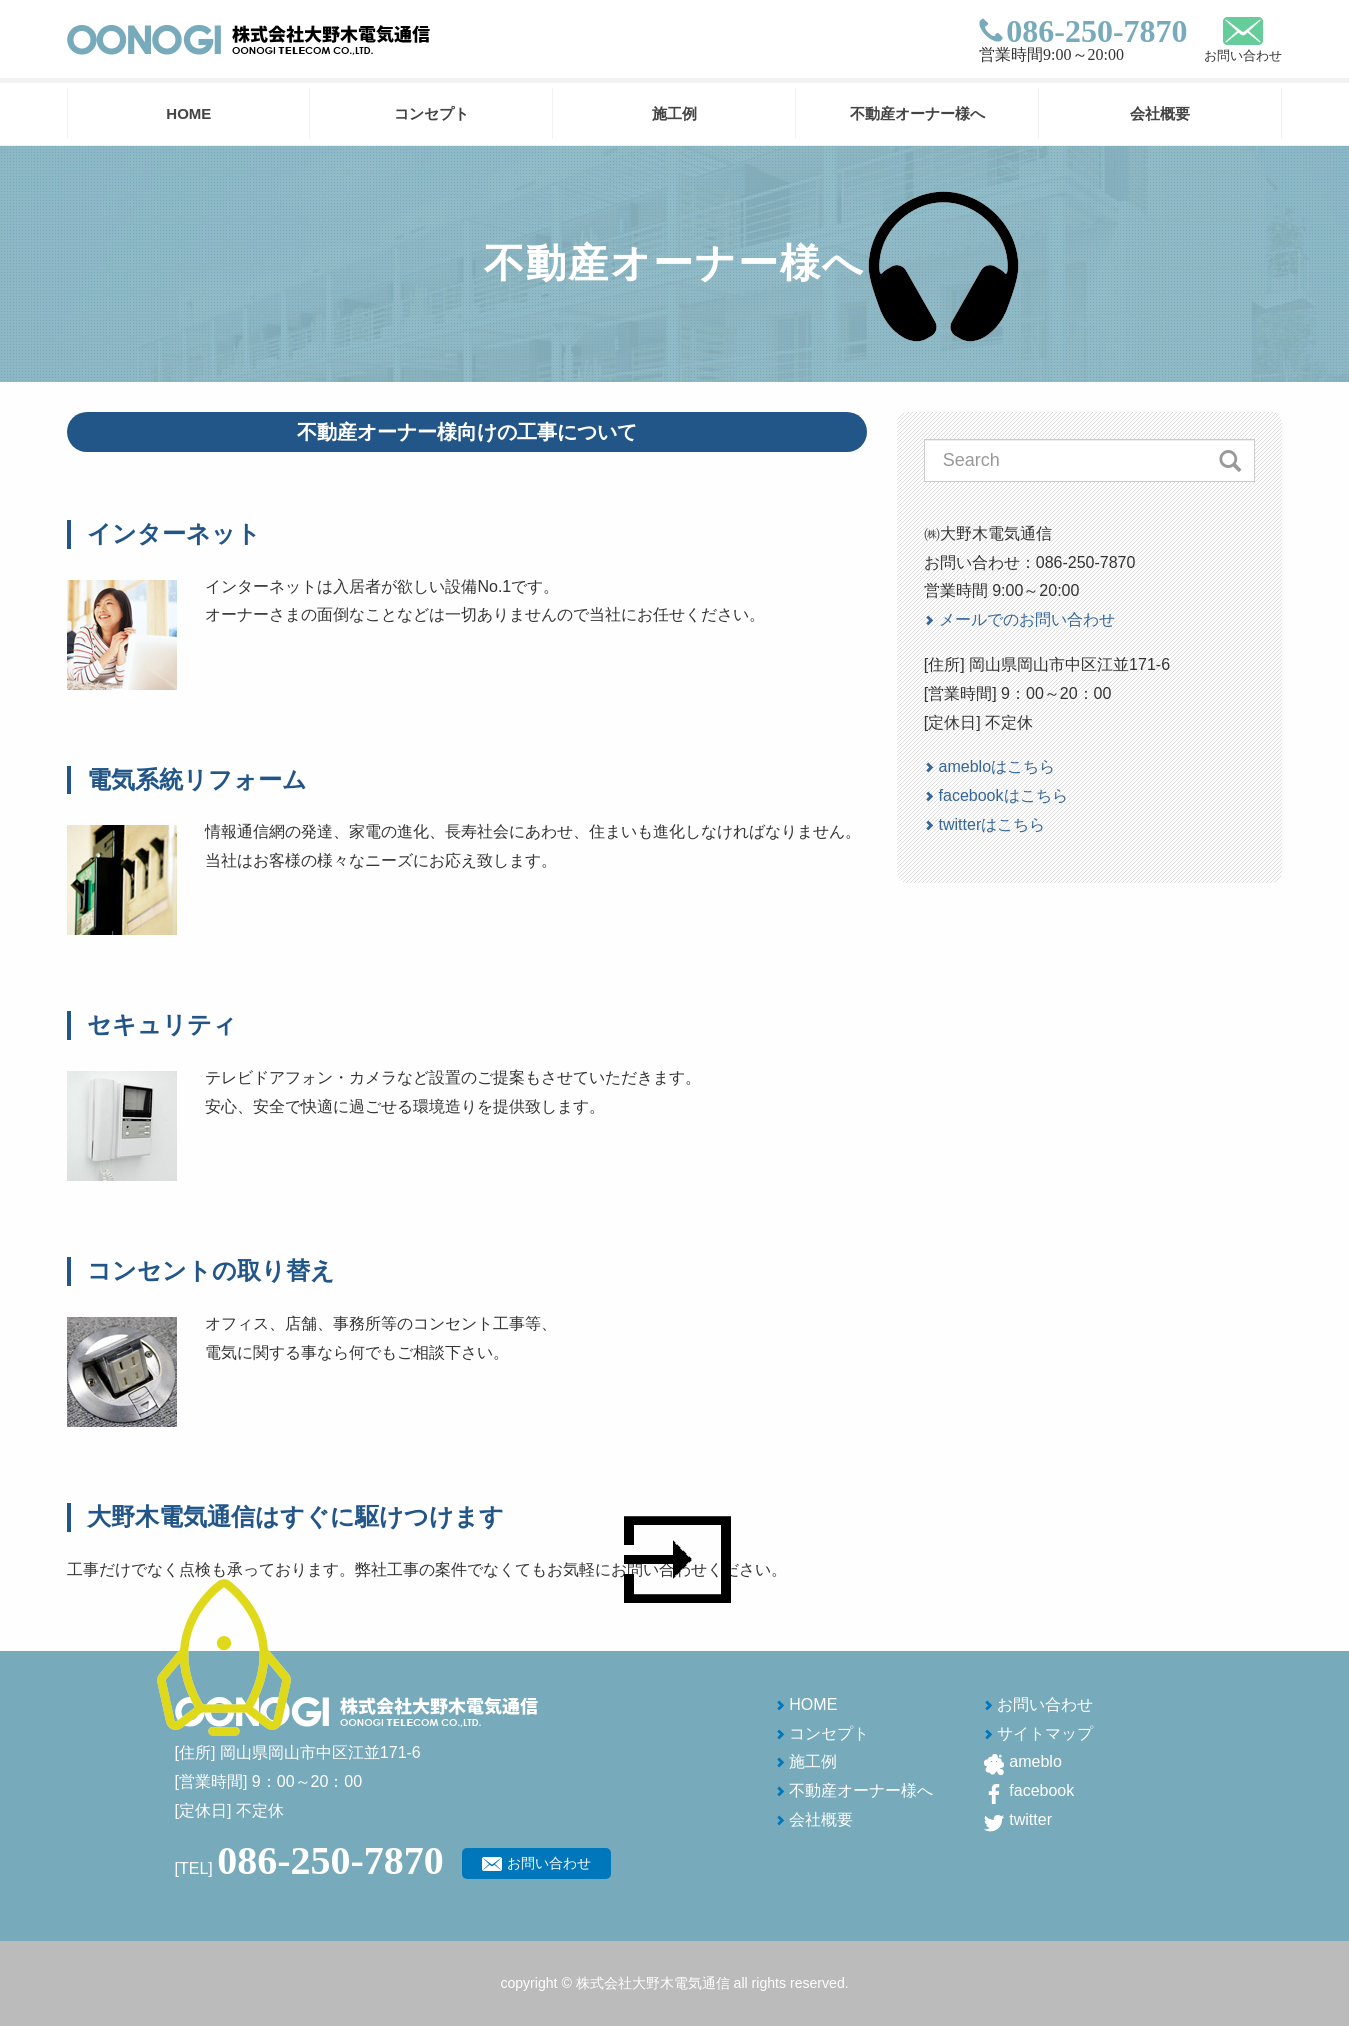 The width and height of the screenshot is (1349, 2026). I want to click on launch or deploy an application, so click(224, 1663).